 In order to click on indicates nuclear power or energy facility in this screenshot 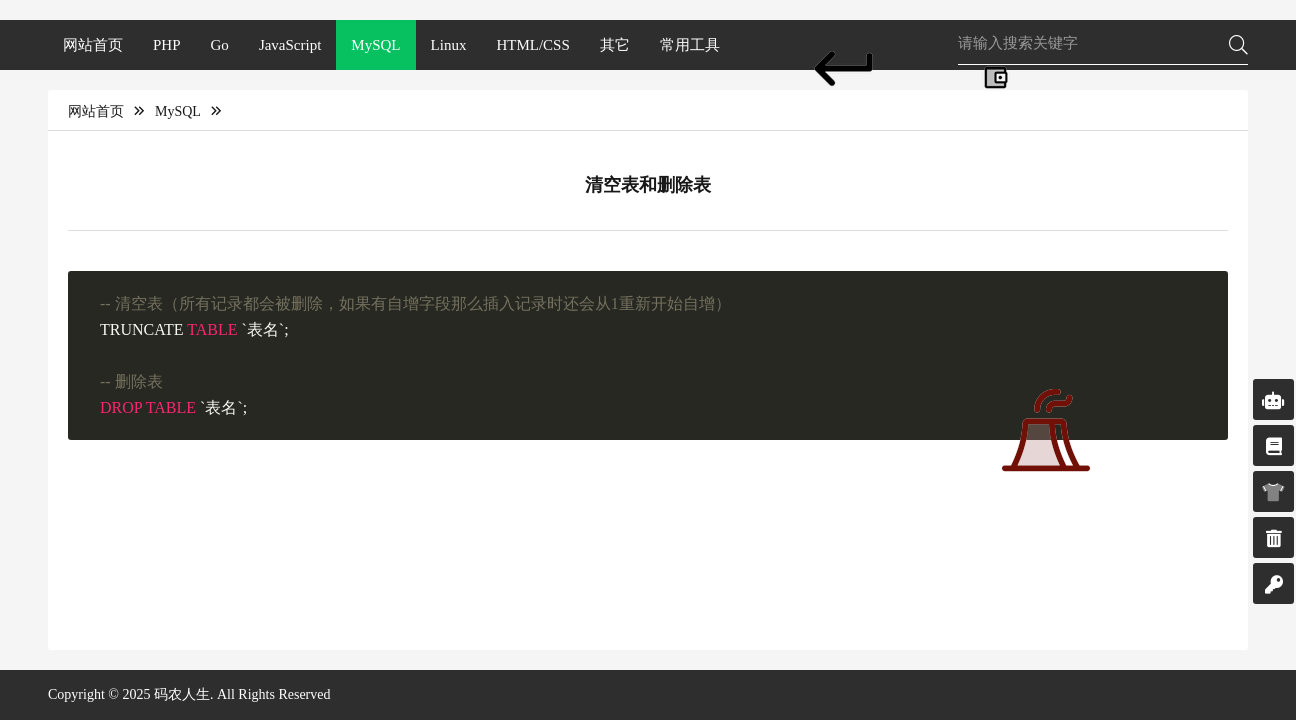, I will do `click(1046, 436)`.